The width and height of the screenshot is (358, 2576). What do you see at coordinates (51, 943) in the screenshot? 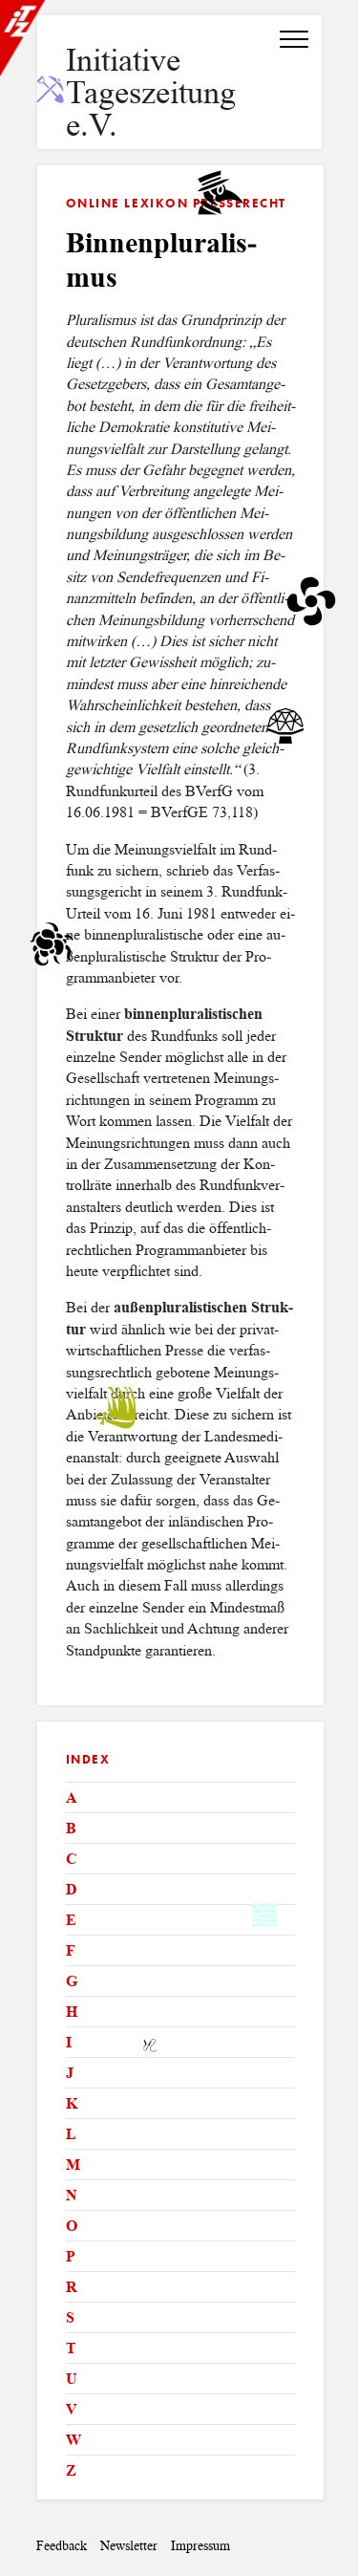
I see `indicates an infested or corrupted enemy type` at bounding box center [51, 943].